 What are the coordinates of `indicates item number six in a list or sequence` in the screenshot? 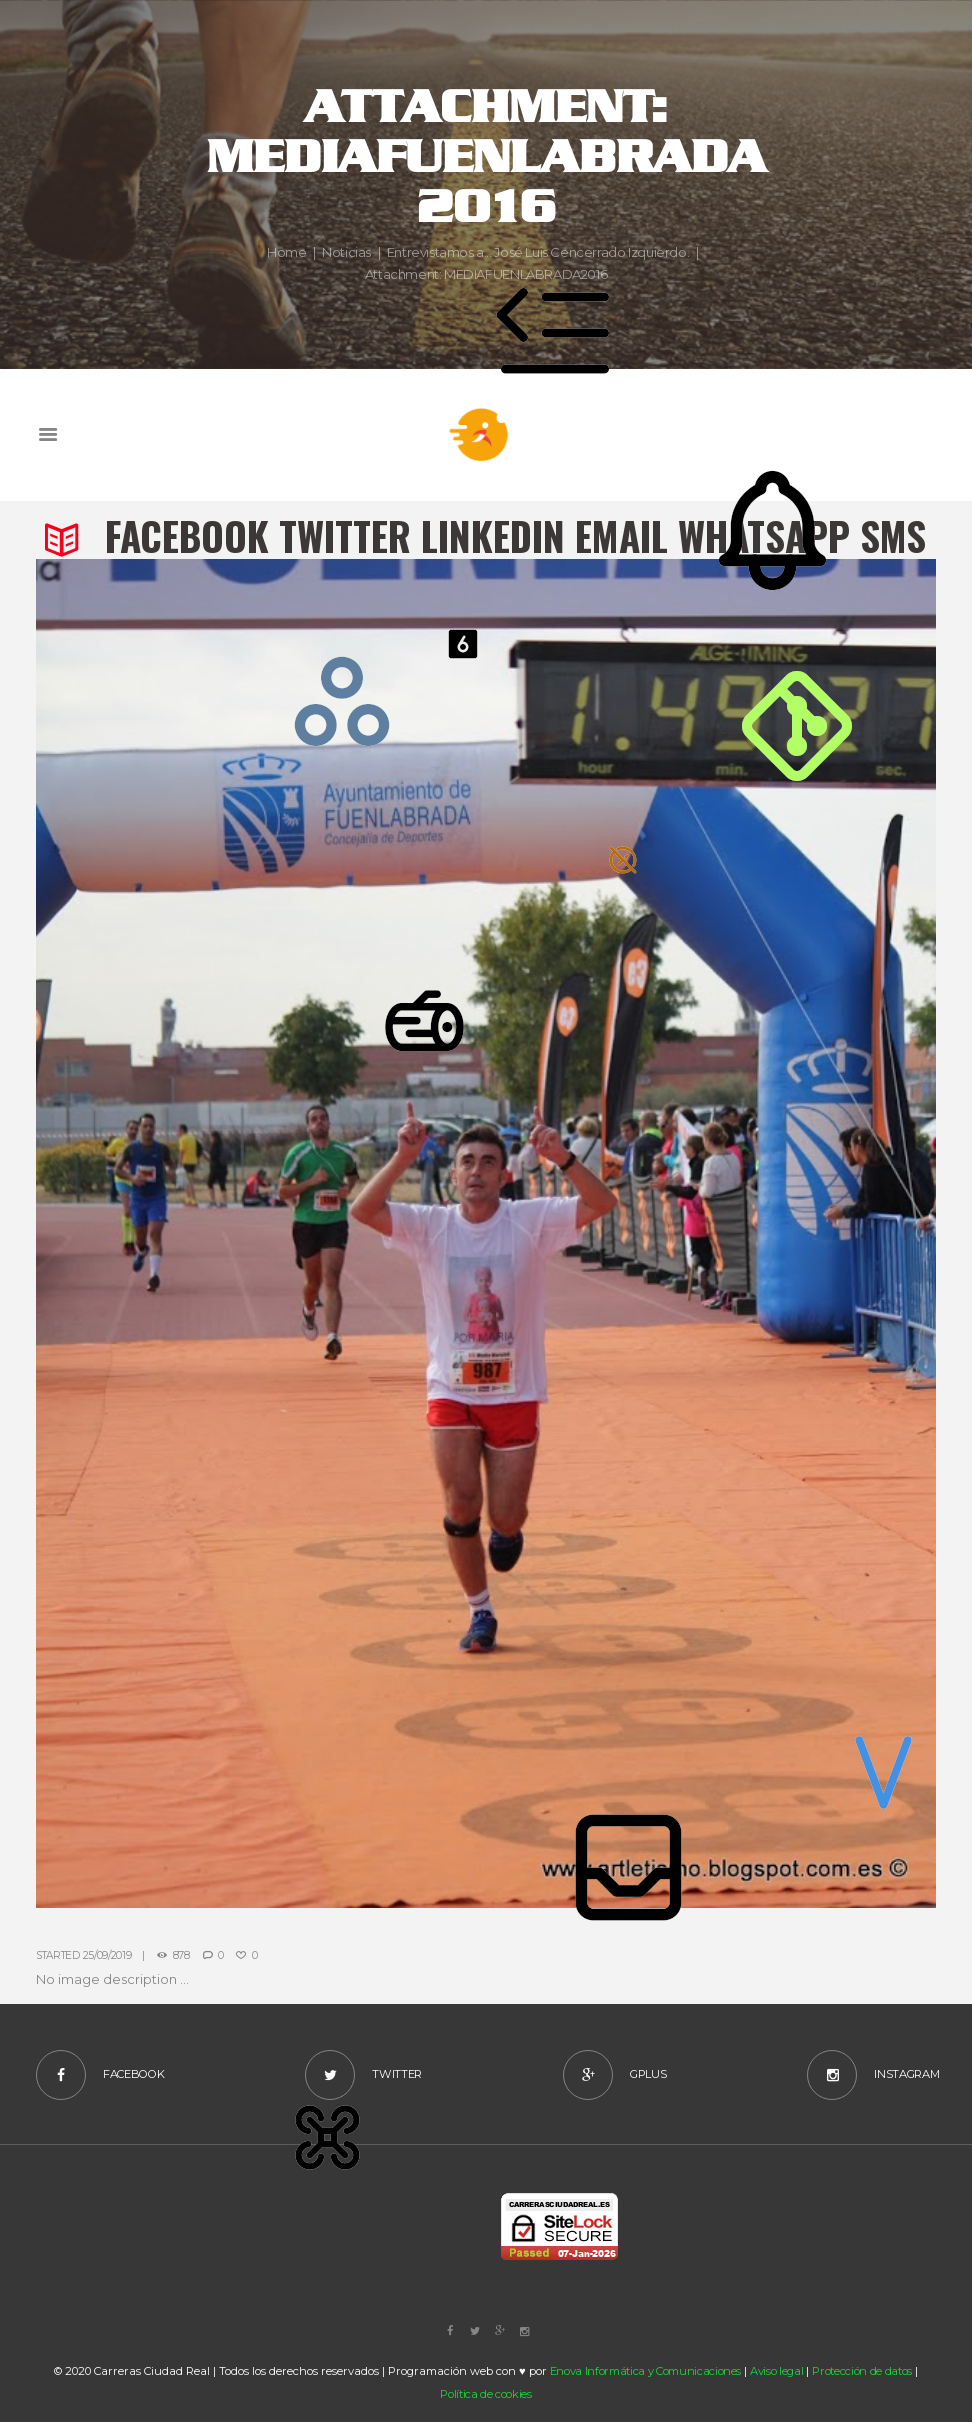 It's located at (463, 644).